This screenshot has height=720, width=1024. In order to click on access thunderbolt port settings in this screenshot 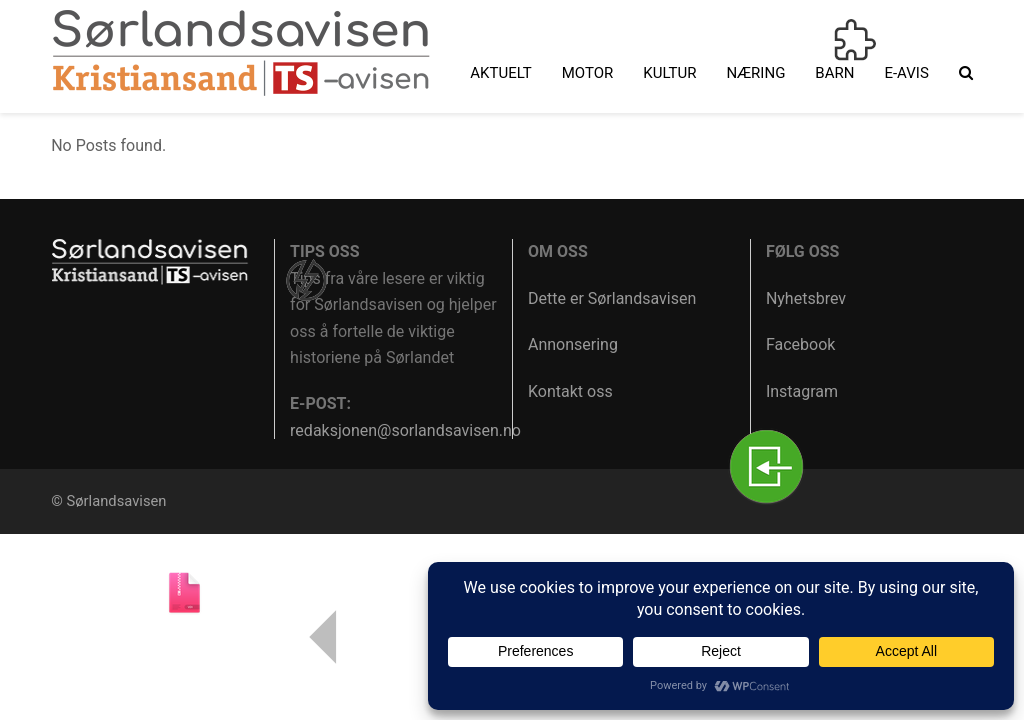, I will do `click(306, 280)`.